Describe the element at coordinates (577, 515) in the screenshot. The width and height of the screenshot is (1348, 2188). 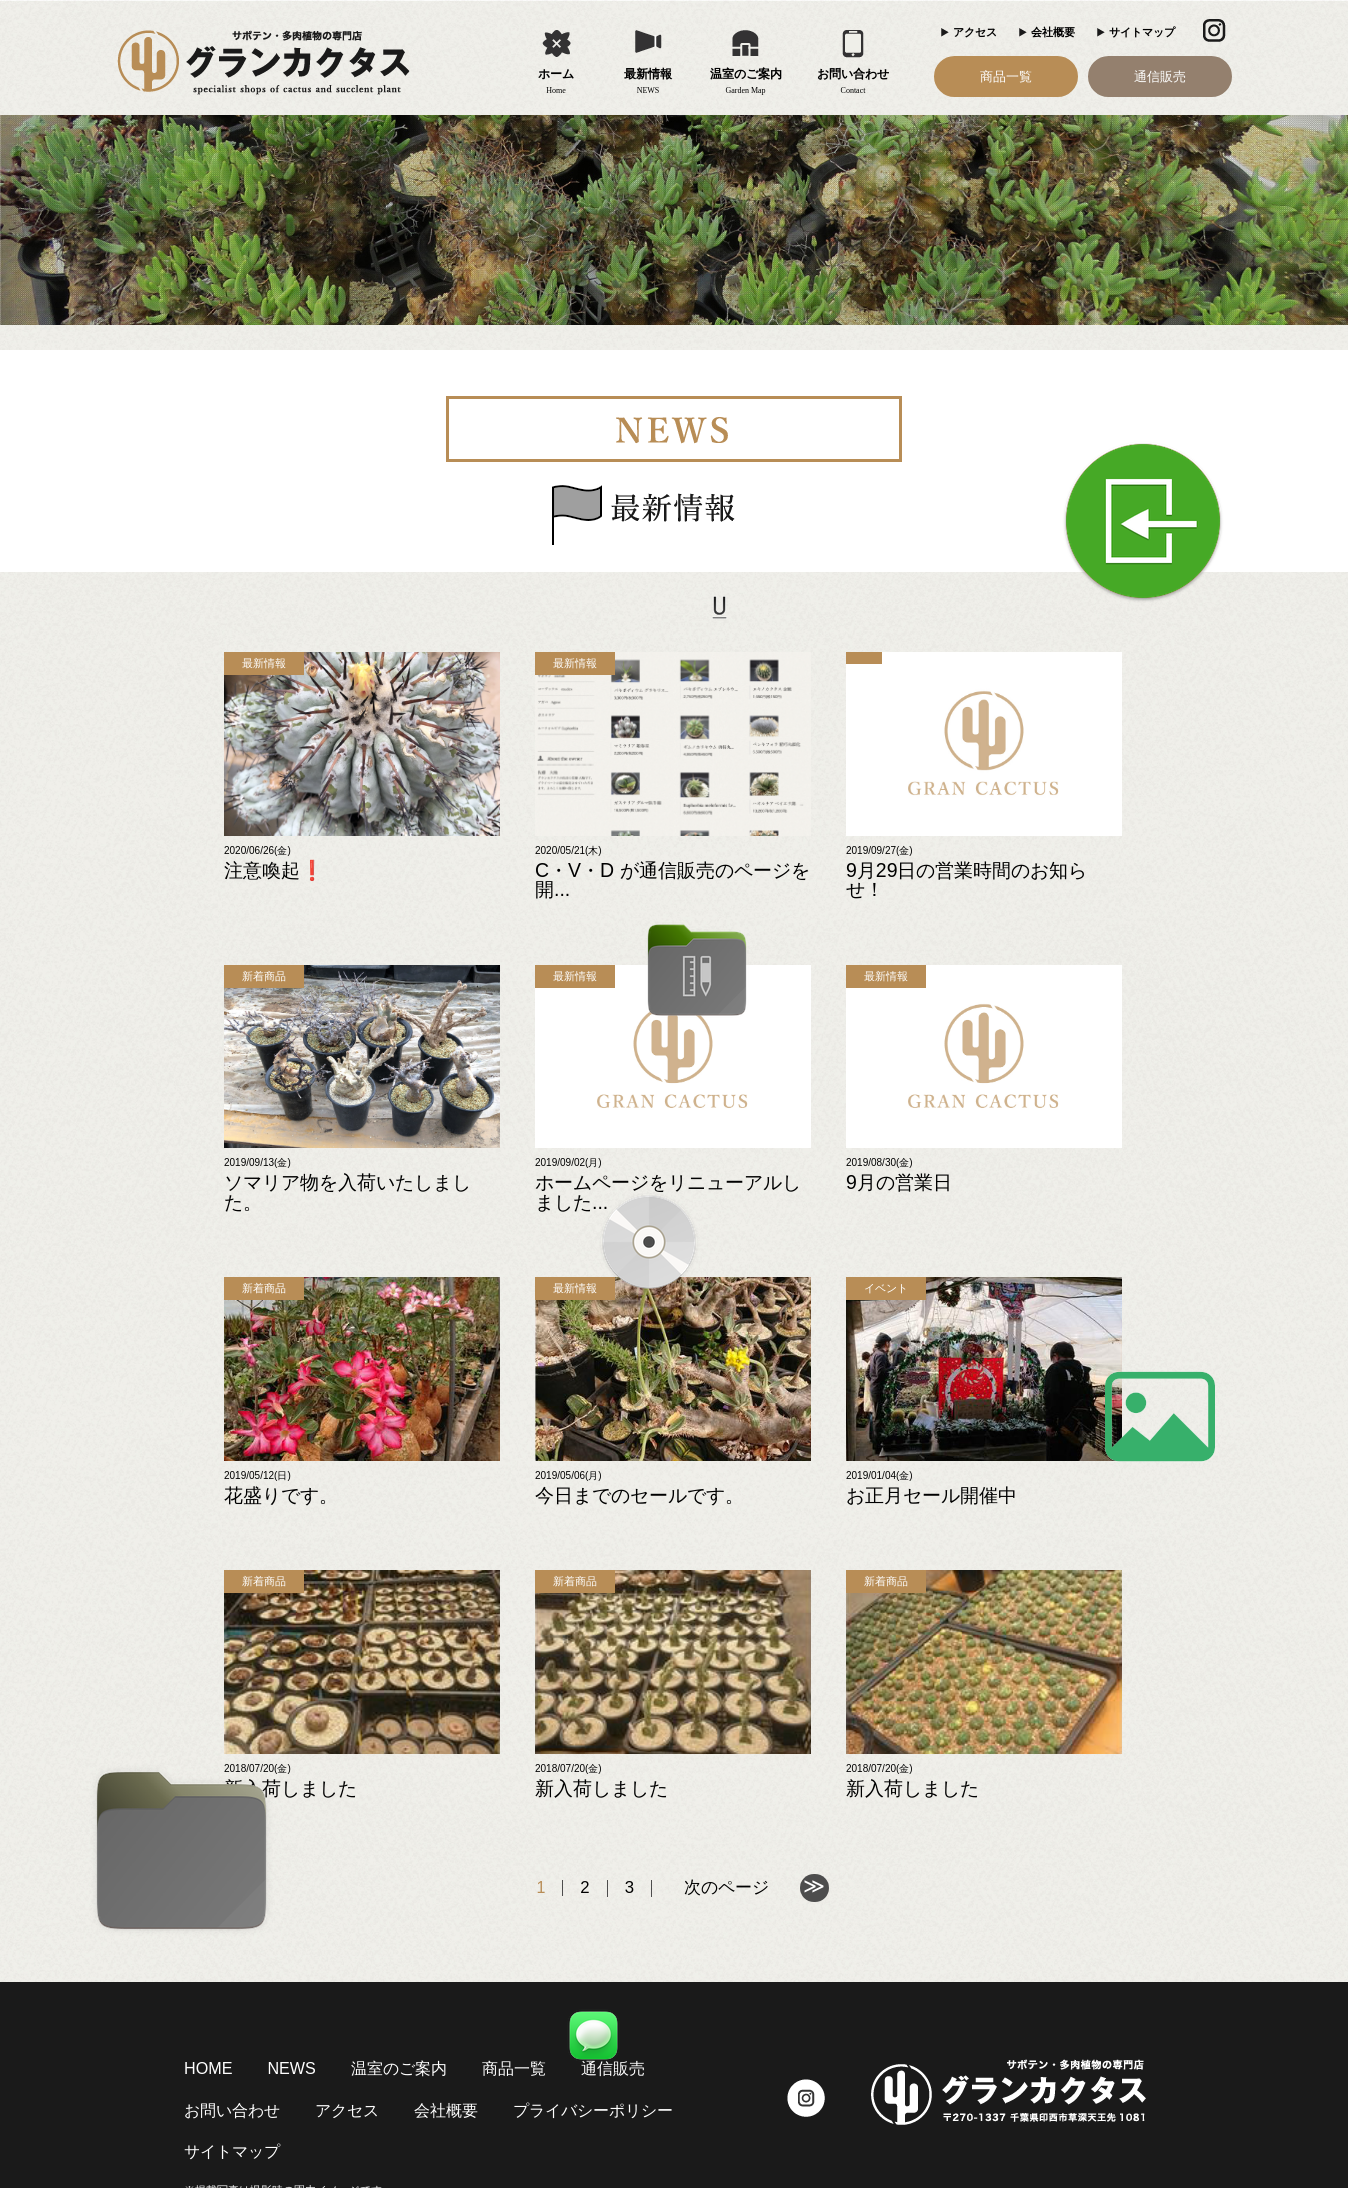
I see `view flagged emails in Mail` at that location.